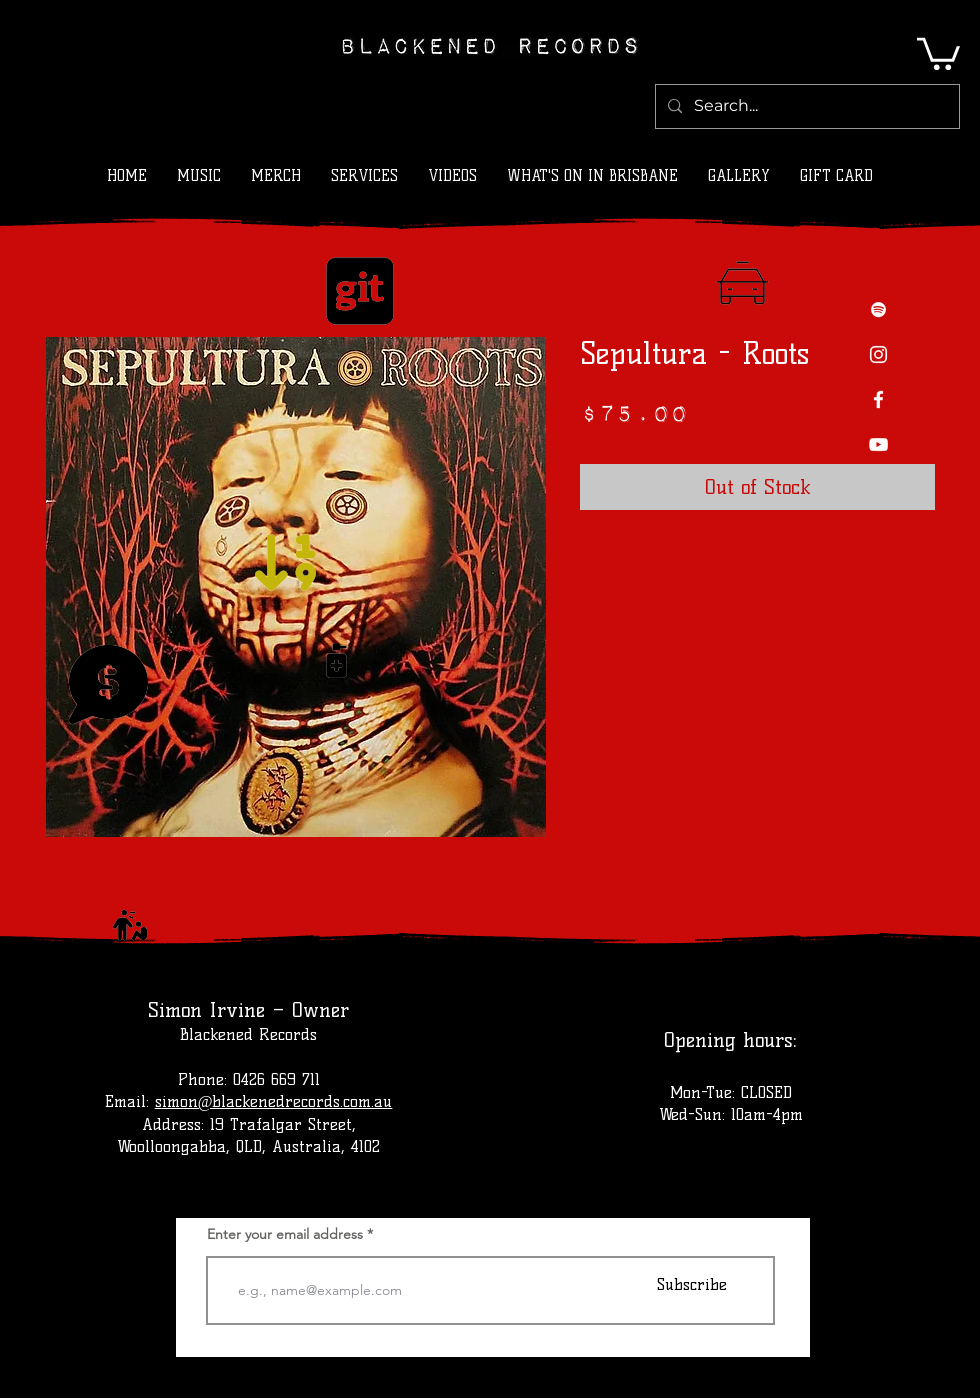 The image size is (980, 1398). What do you see at coordinates (130, 925) in the screenshot?
I see `report harassment or bullying behavior` at bounding box center [130, 925].